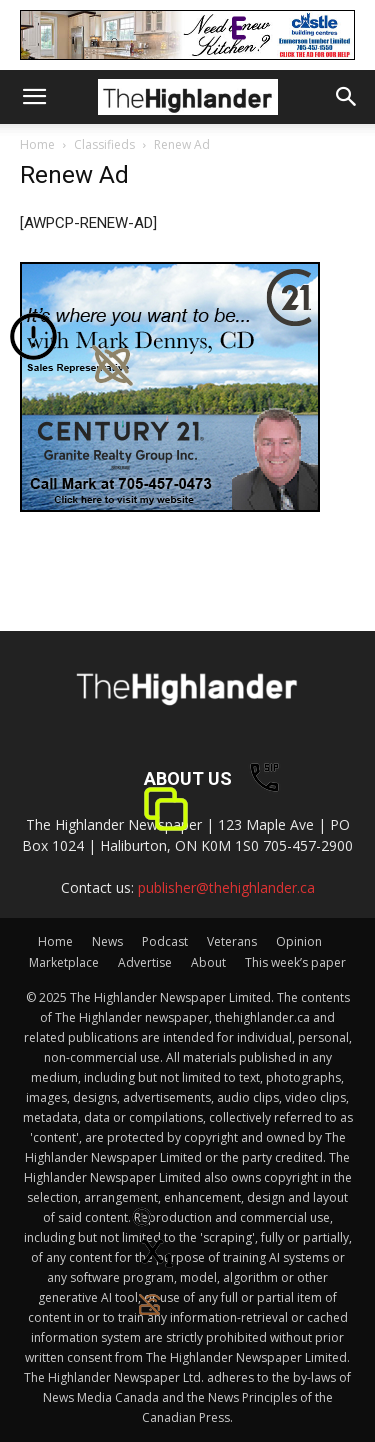  I want to click on copy to clipboard, so click(166, 809).